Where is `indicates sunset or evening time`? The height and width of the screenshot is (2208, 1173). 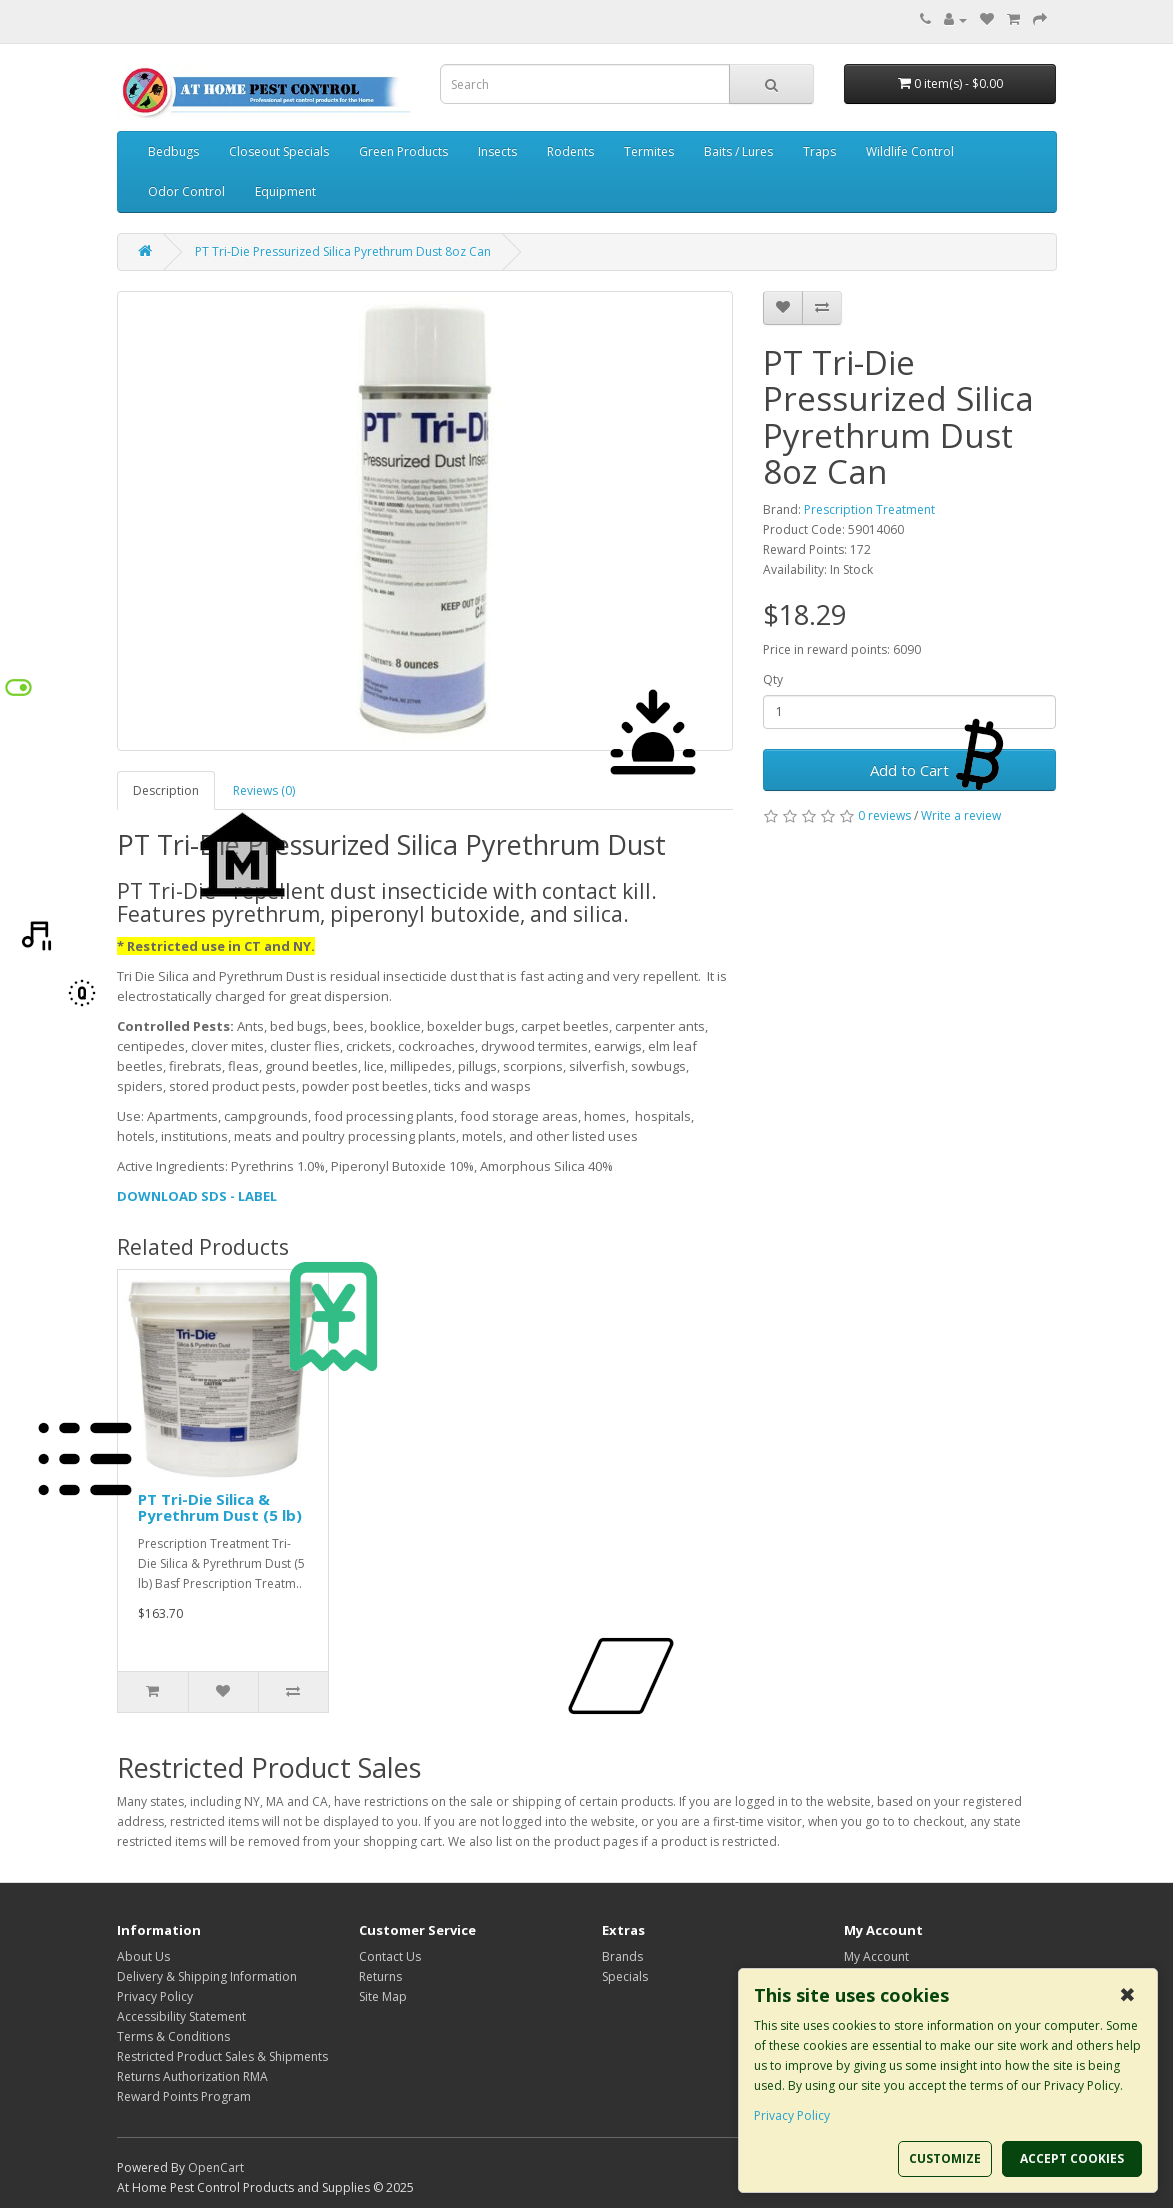
indicates sunset or evening time is located at coordinates (653, 732).